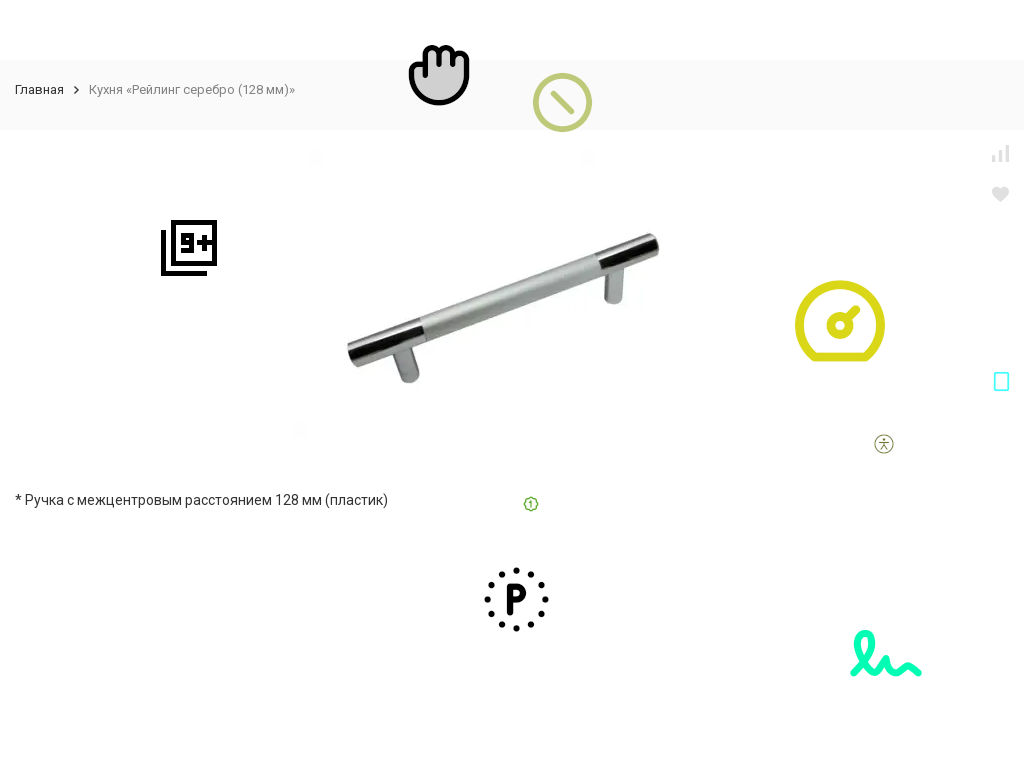 The height and width of the screenshot is (780, 1024). Describe the element at coordinates (516, 599) in the screenshot. I see `indicates parking availability or location` at that location.